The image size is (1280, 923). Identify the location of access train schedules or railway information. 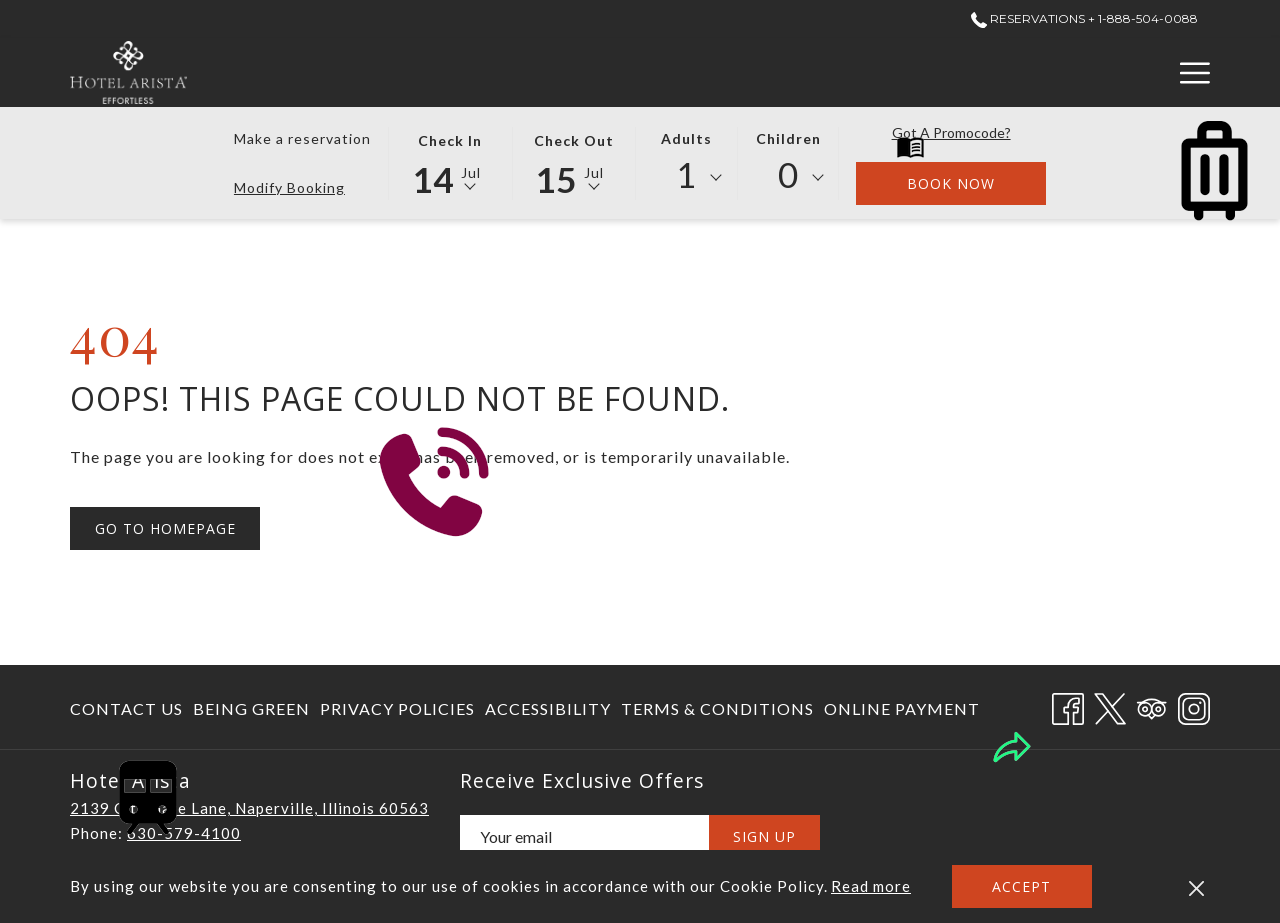
(148, 795).